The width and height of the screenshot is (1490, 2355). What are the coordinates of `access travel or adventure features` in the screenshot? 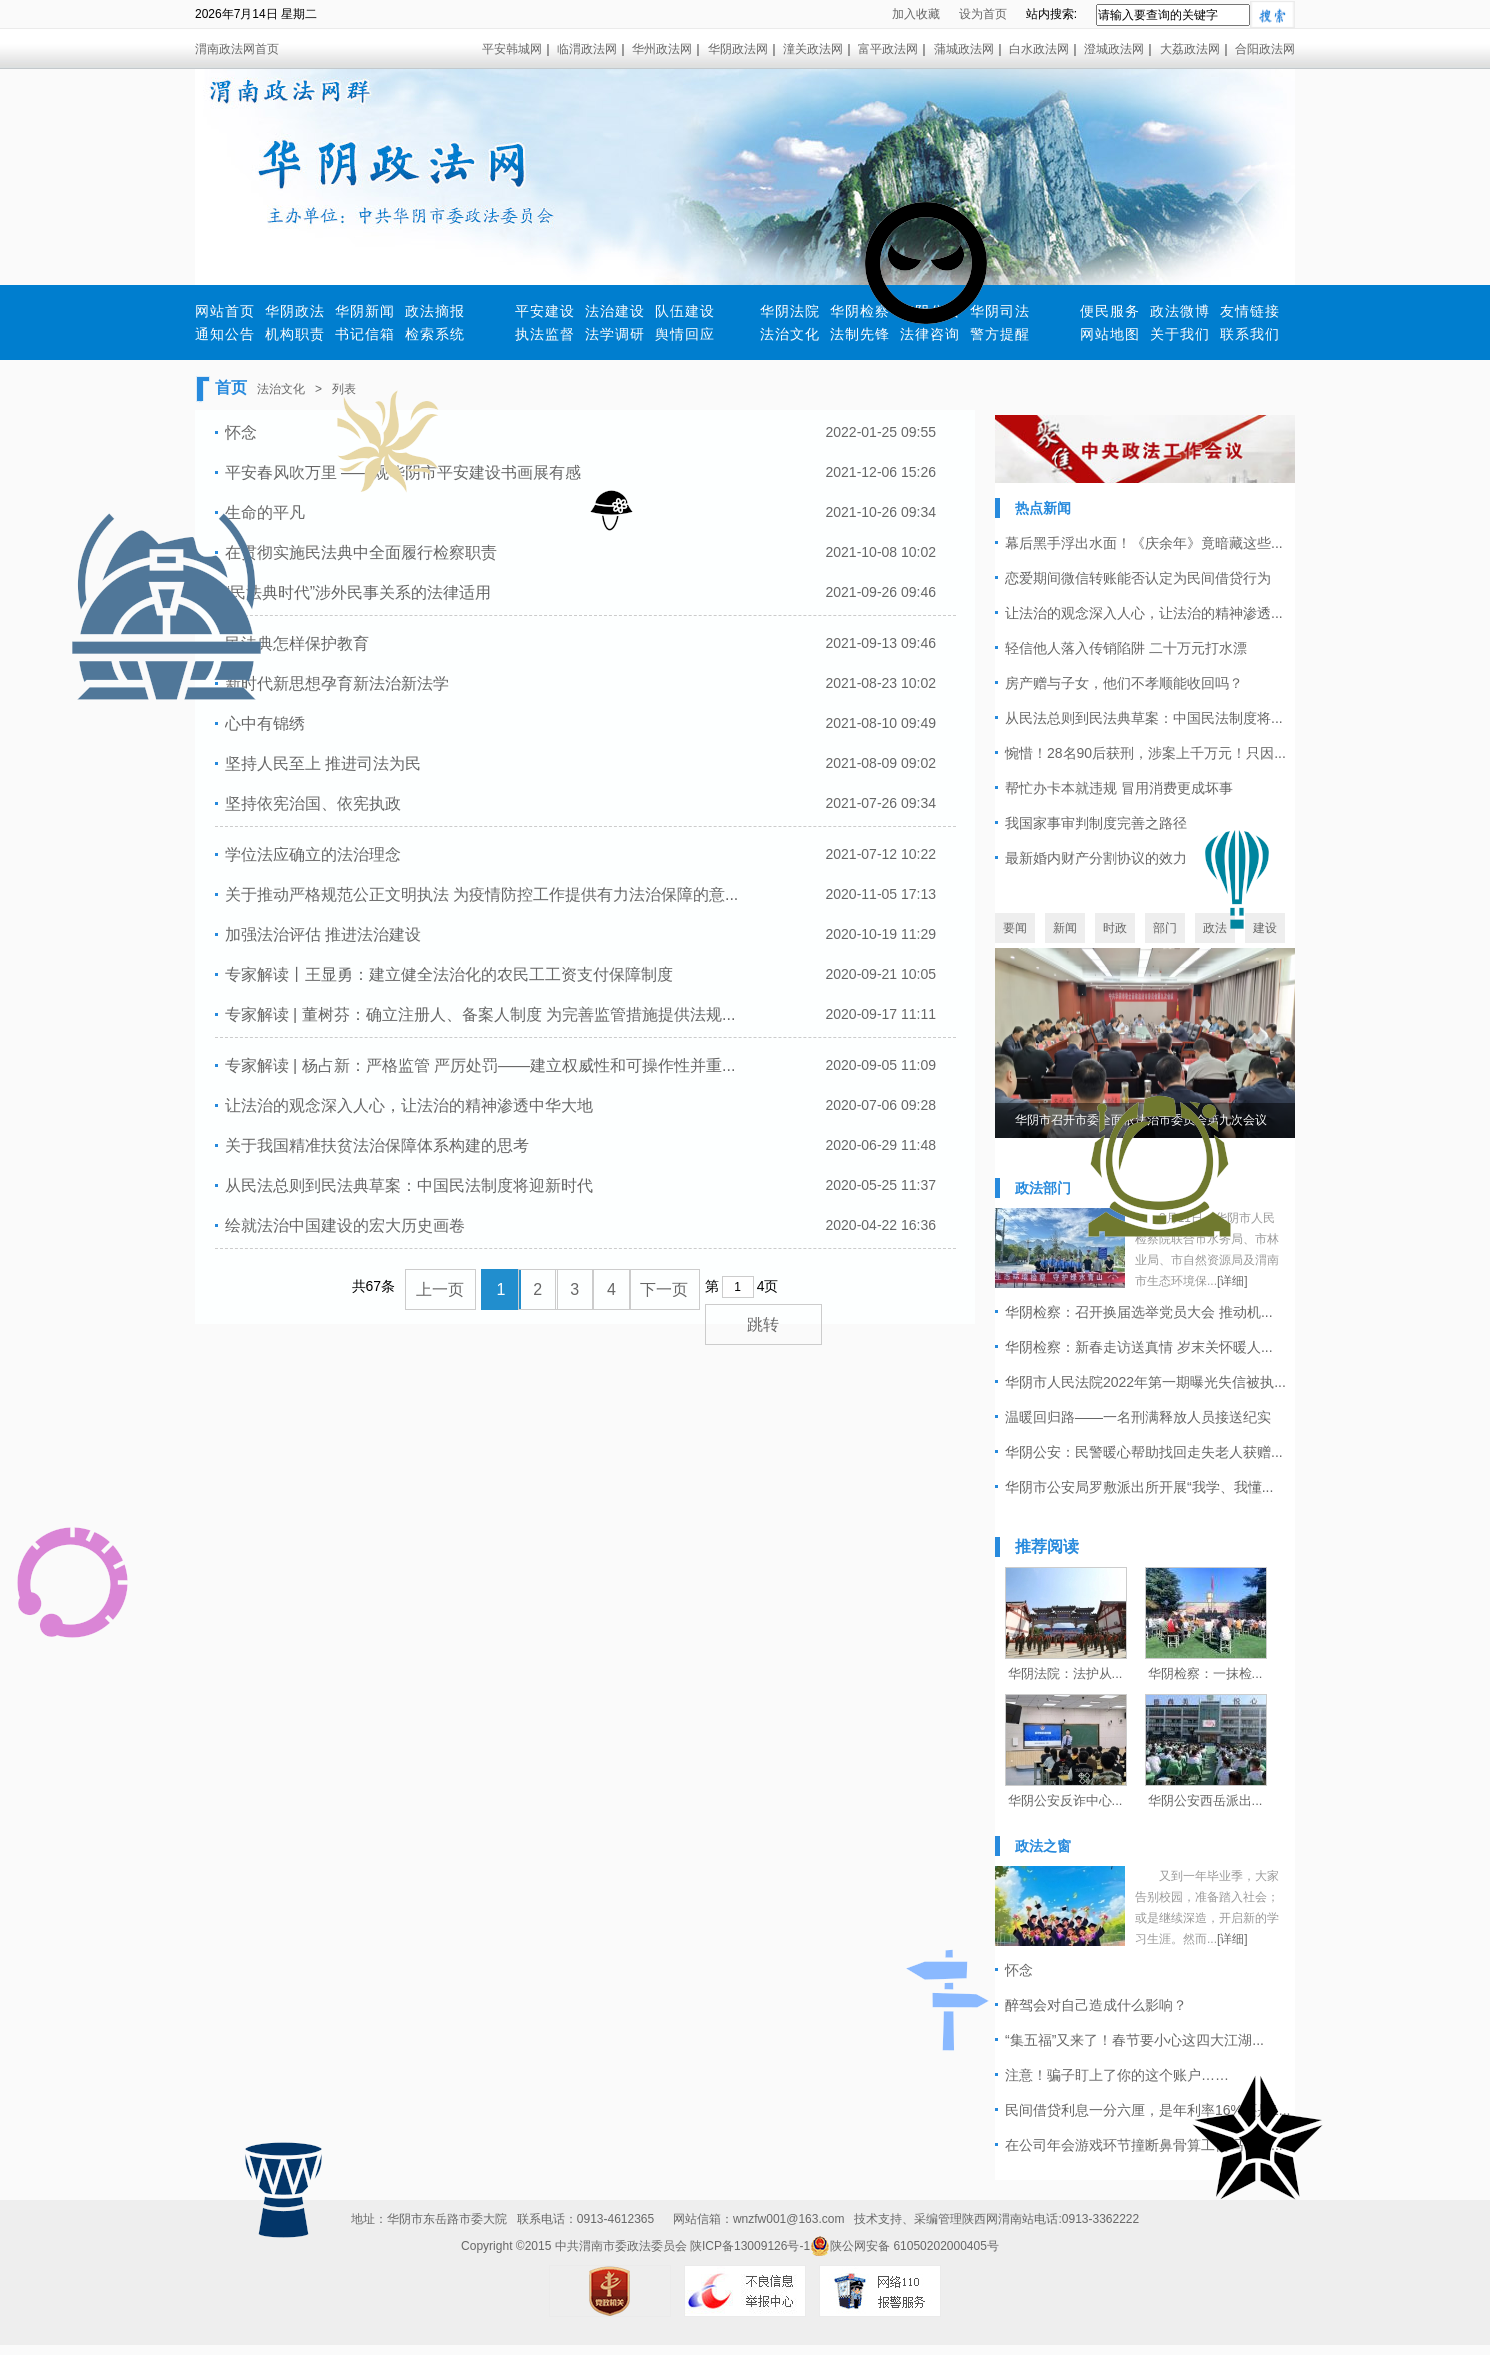 It's located at (1237, 879).